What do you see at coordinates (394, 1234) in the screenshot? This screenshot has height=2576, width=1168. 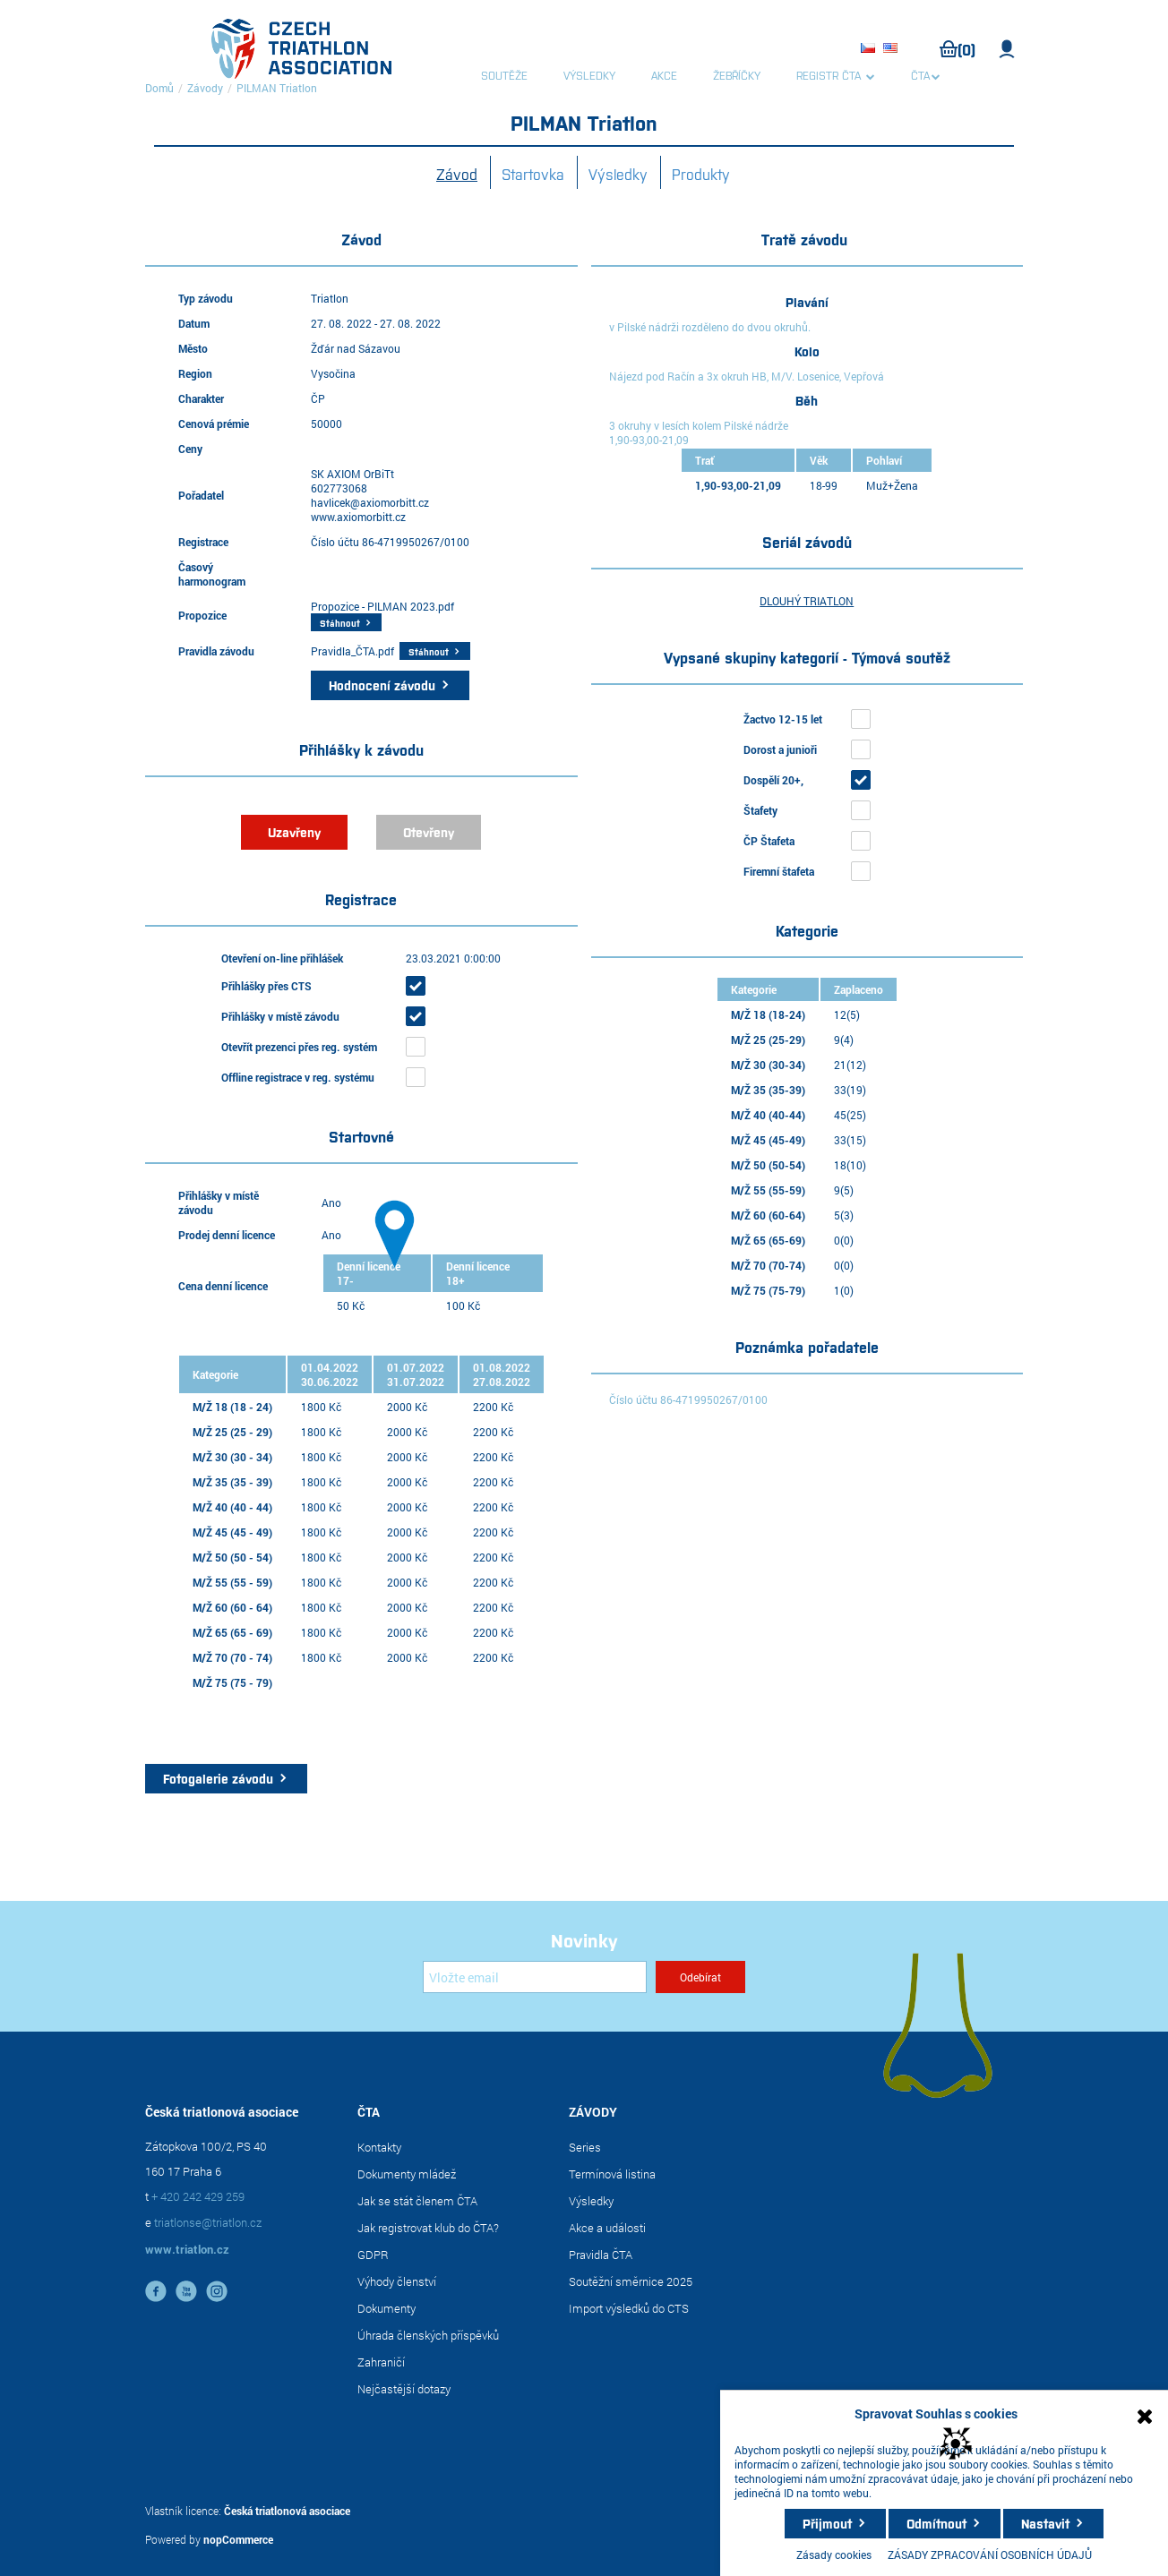 I see `view current location on map` at bounding box center [394, 1234].